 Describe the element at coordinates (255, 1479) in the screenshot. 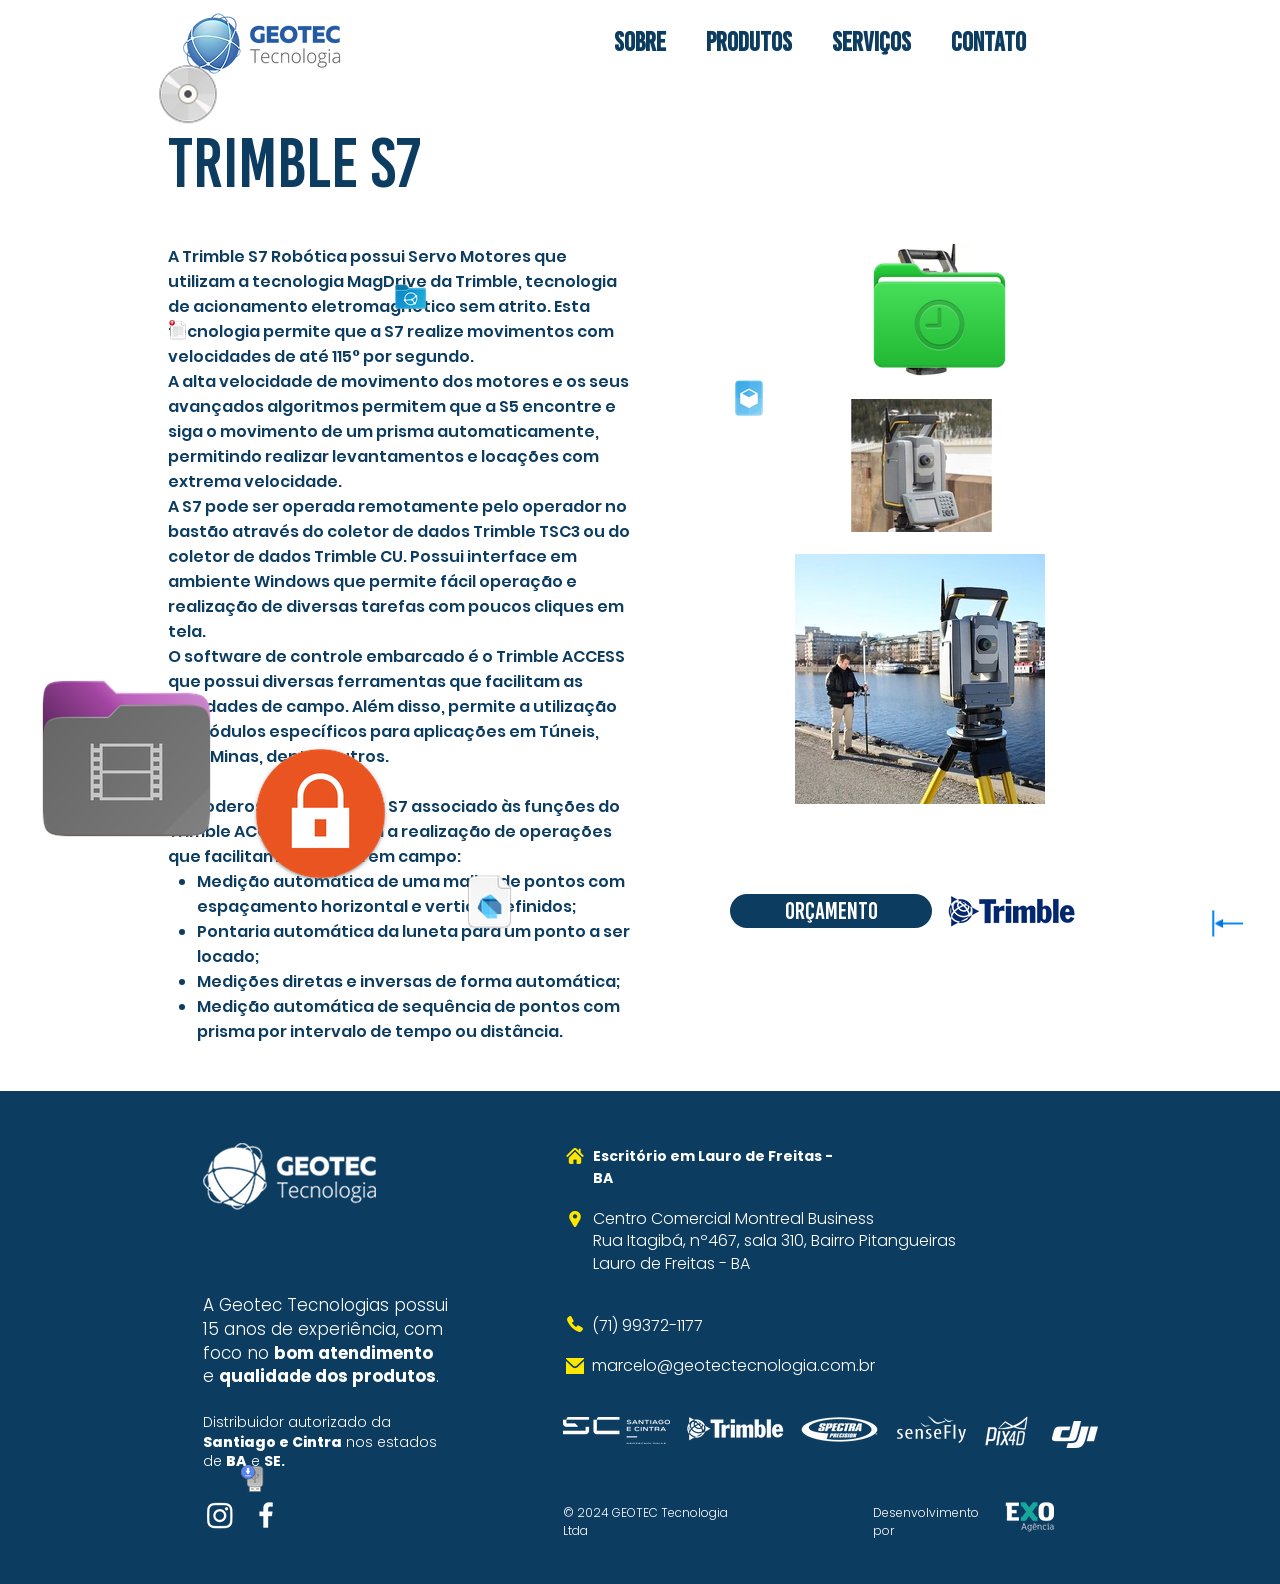

I see `create a bootable USB drive` at that location.